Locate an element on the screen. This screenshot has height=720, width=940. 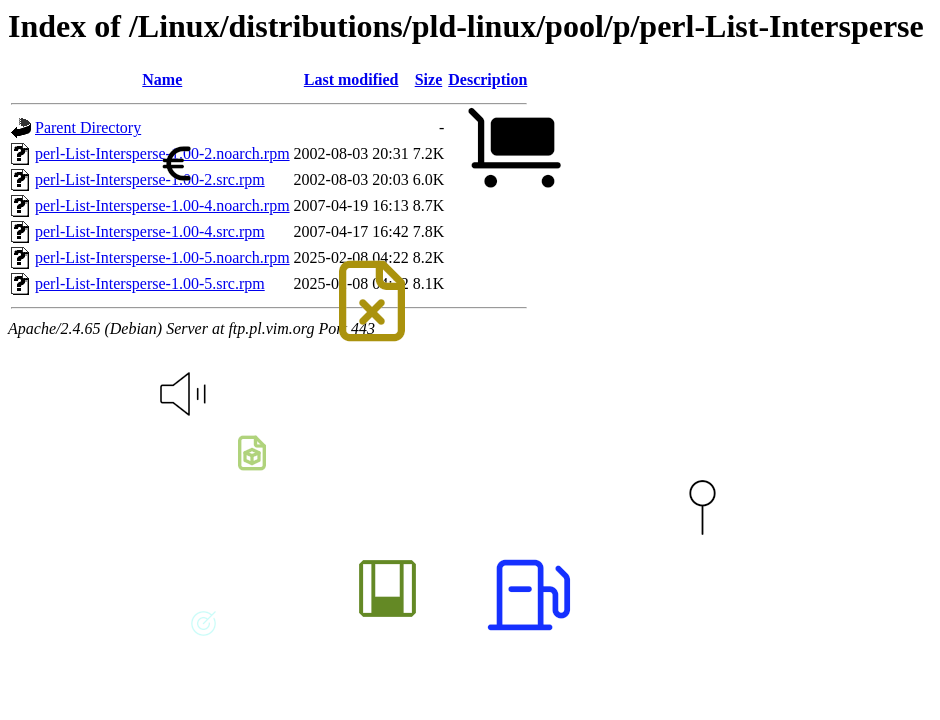
view price in euros is located at coordinates (178, 163).